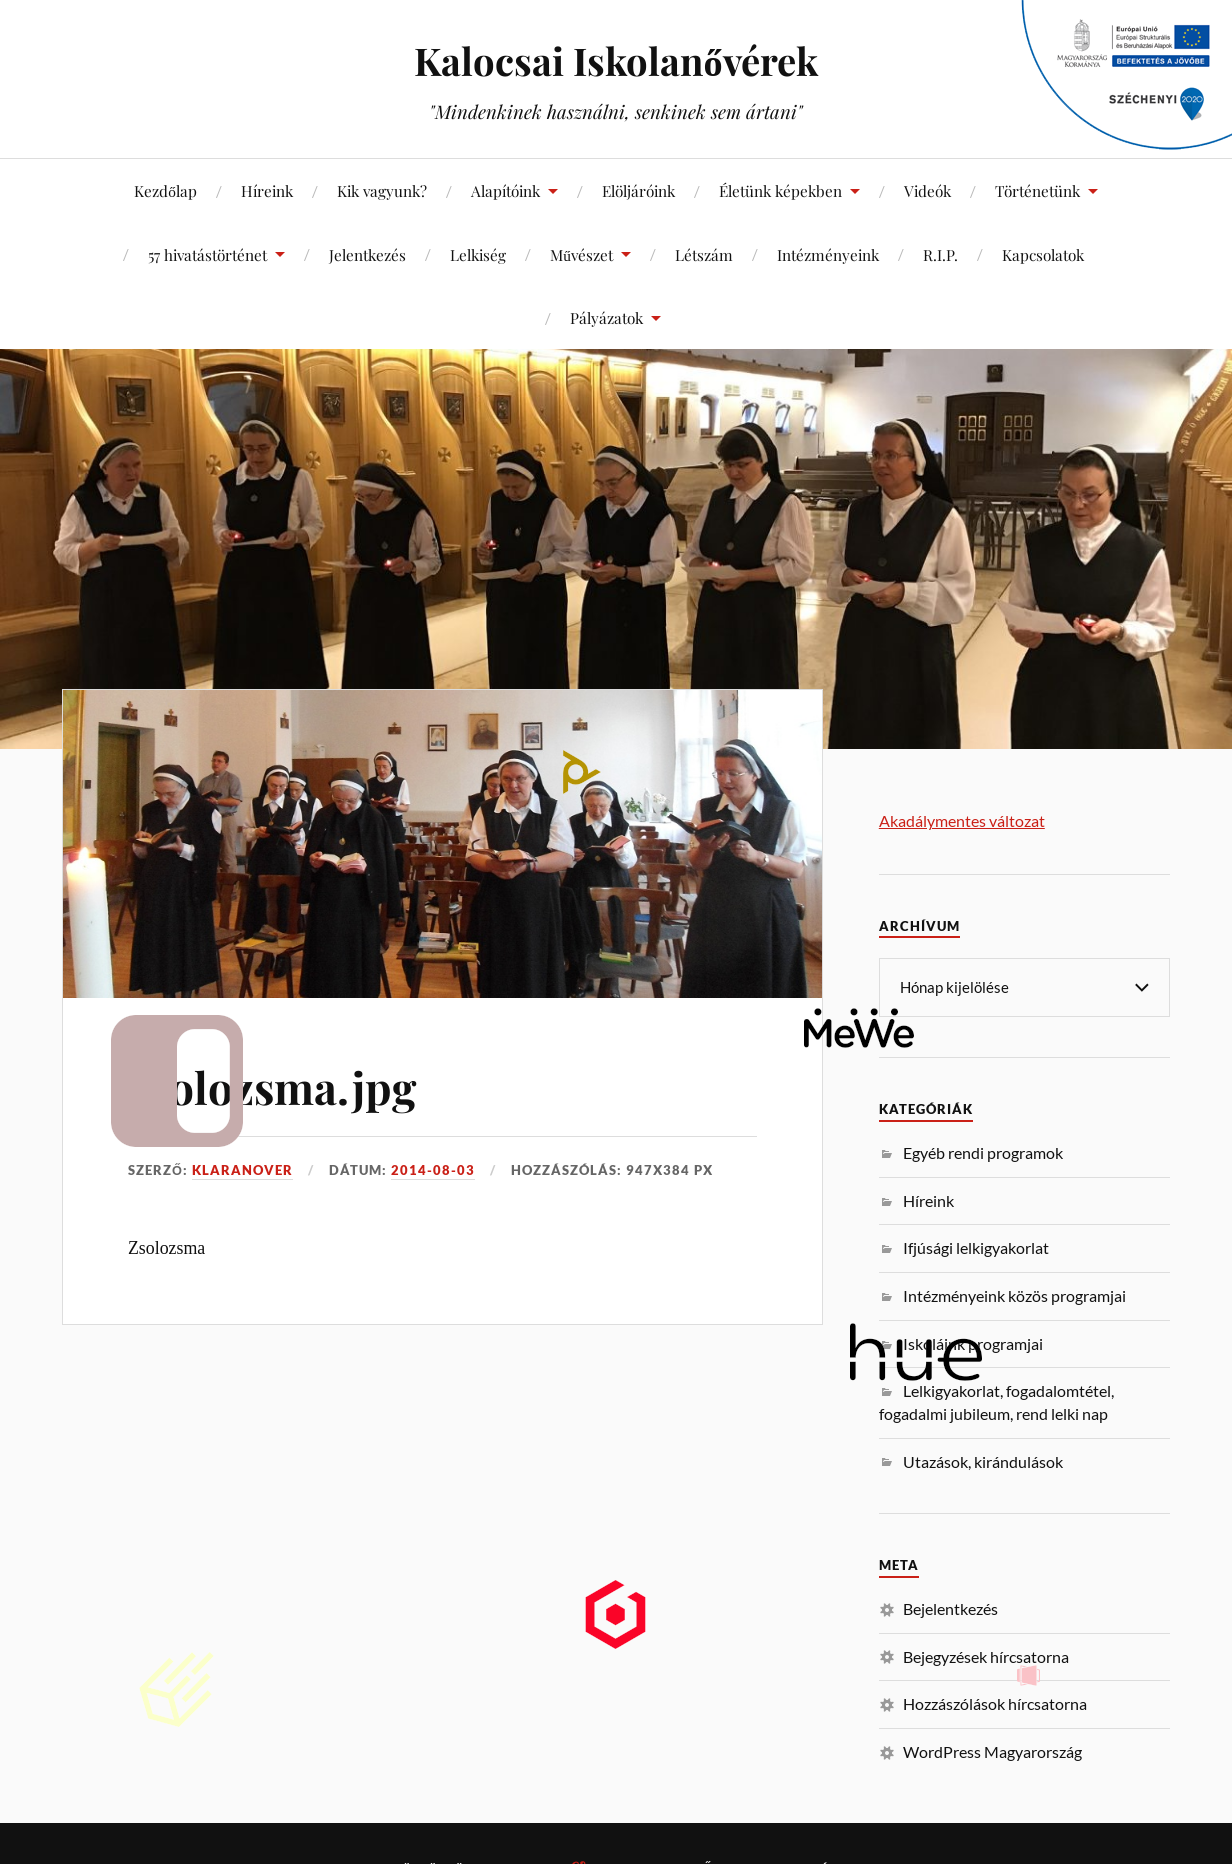  What do you see at coordinates (582, 772) in the screenshot?
I see `poly brand logo` at bounding box center [582, 772].